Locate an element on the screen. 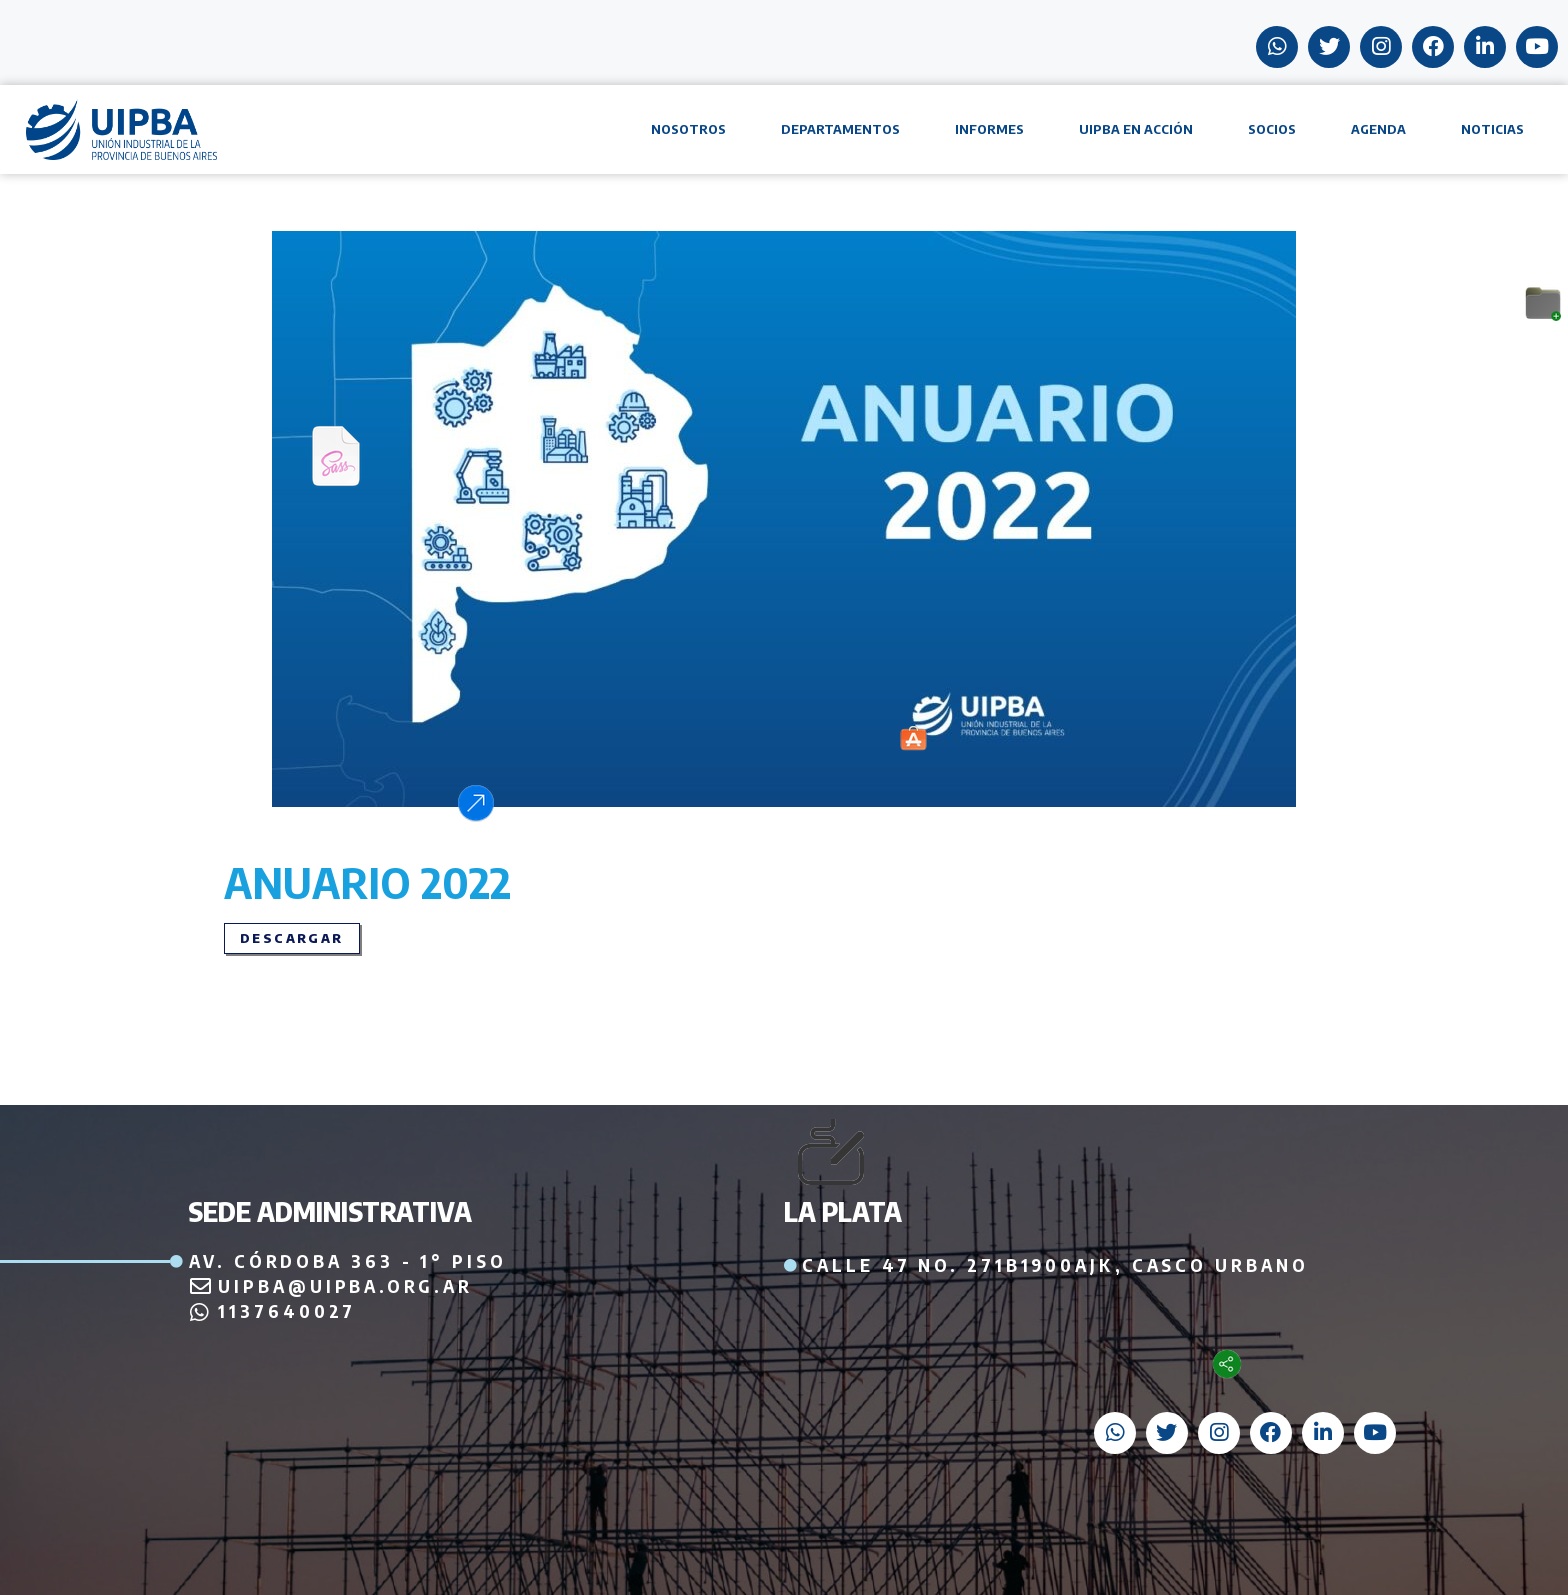  indicates a symbolic link or shortcut to another file is located at coordinates (476, 803).